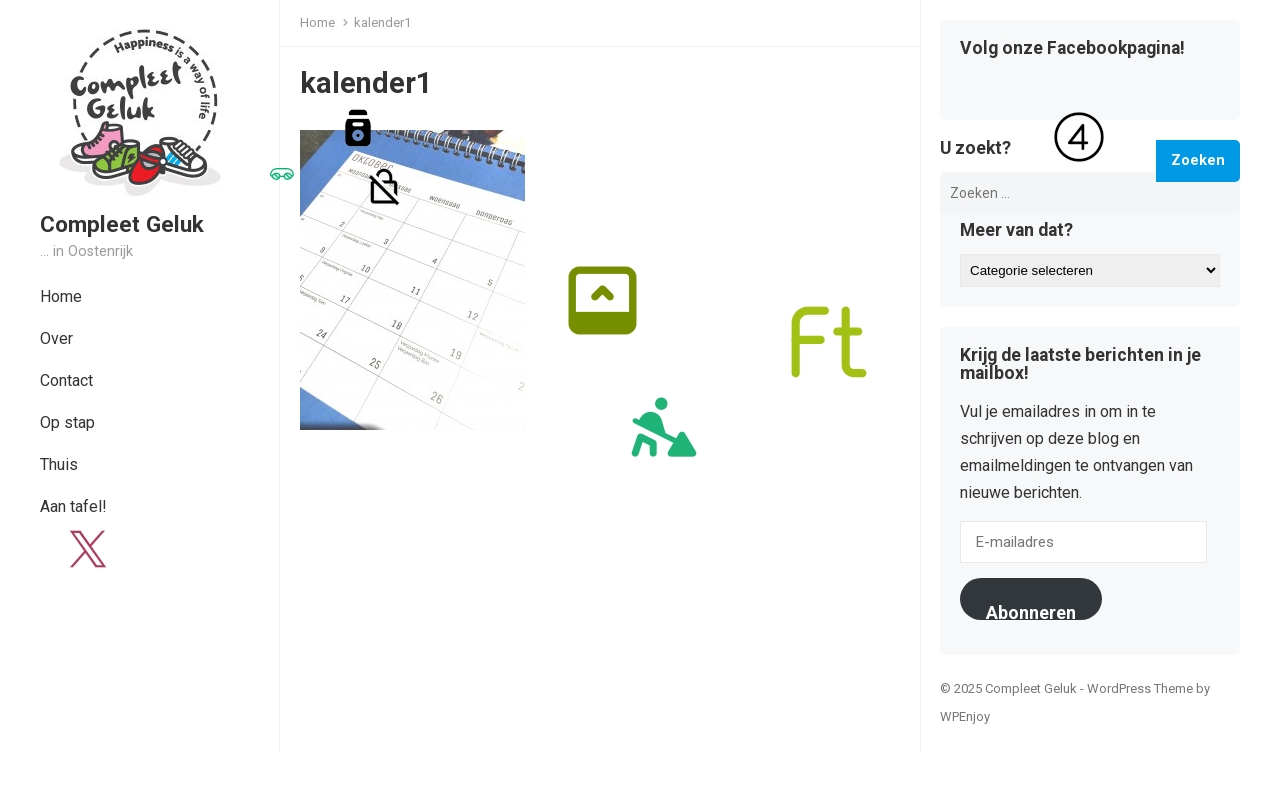  I want to click on indicates dairy or milk product category, so click(358, 128).